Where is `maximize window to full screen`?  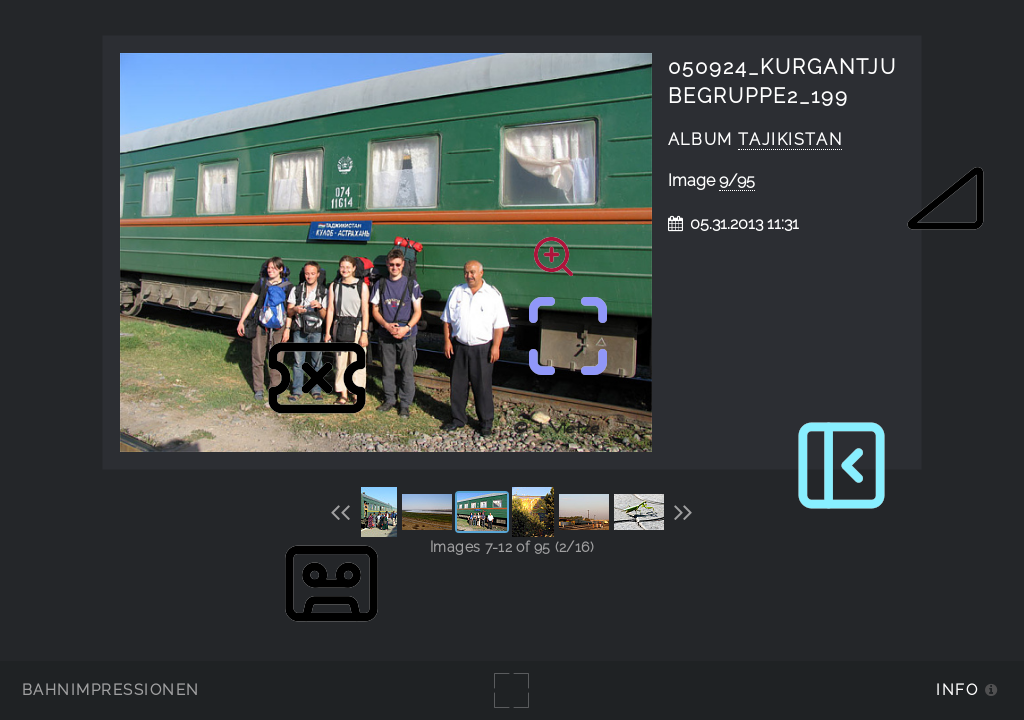
maximize window to full screen is located at coordinates (568, 336).